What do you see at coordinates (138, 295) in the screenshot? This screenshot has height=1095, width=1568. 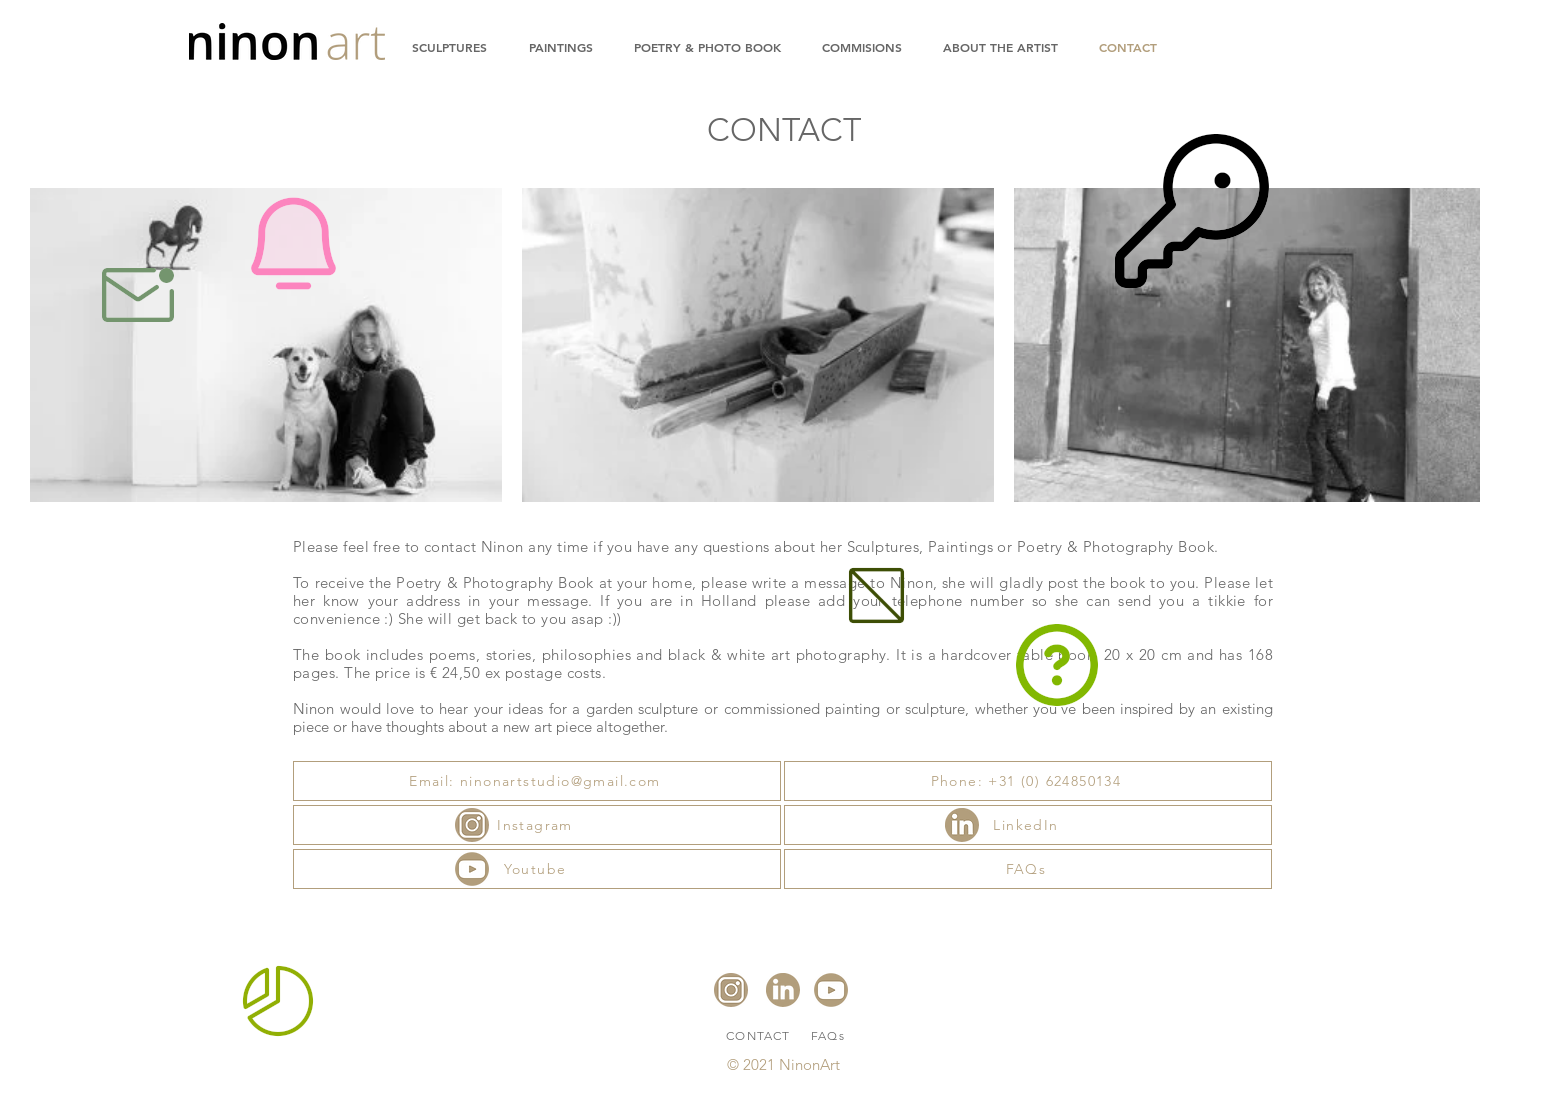 I see `indicates unread messages or notifications` at bounding box center [138, 295].